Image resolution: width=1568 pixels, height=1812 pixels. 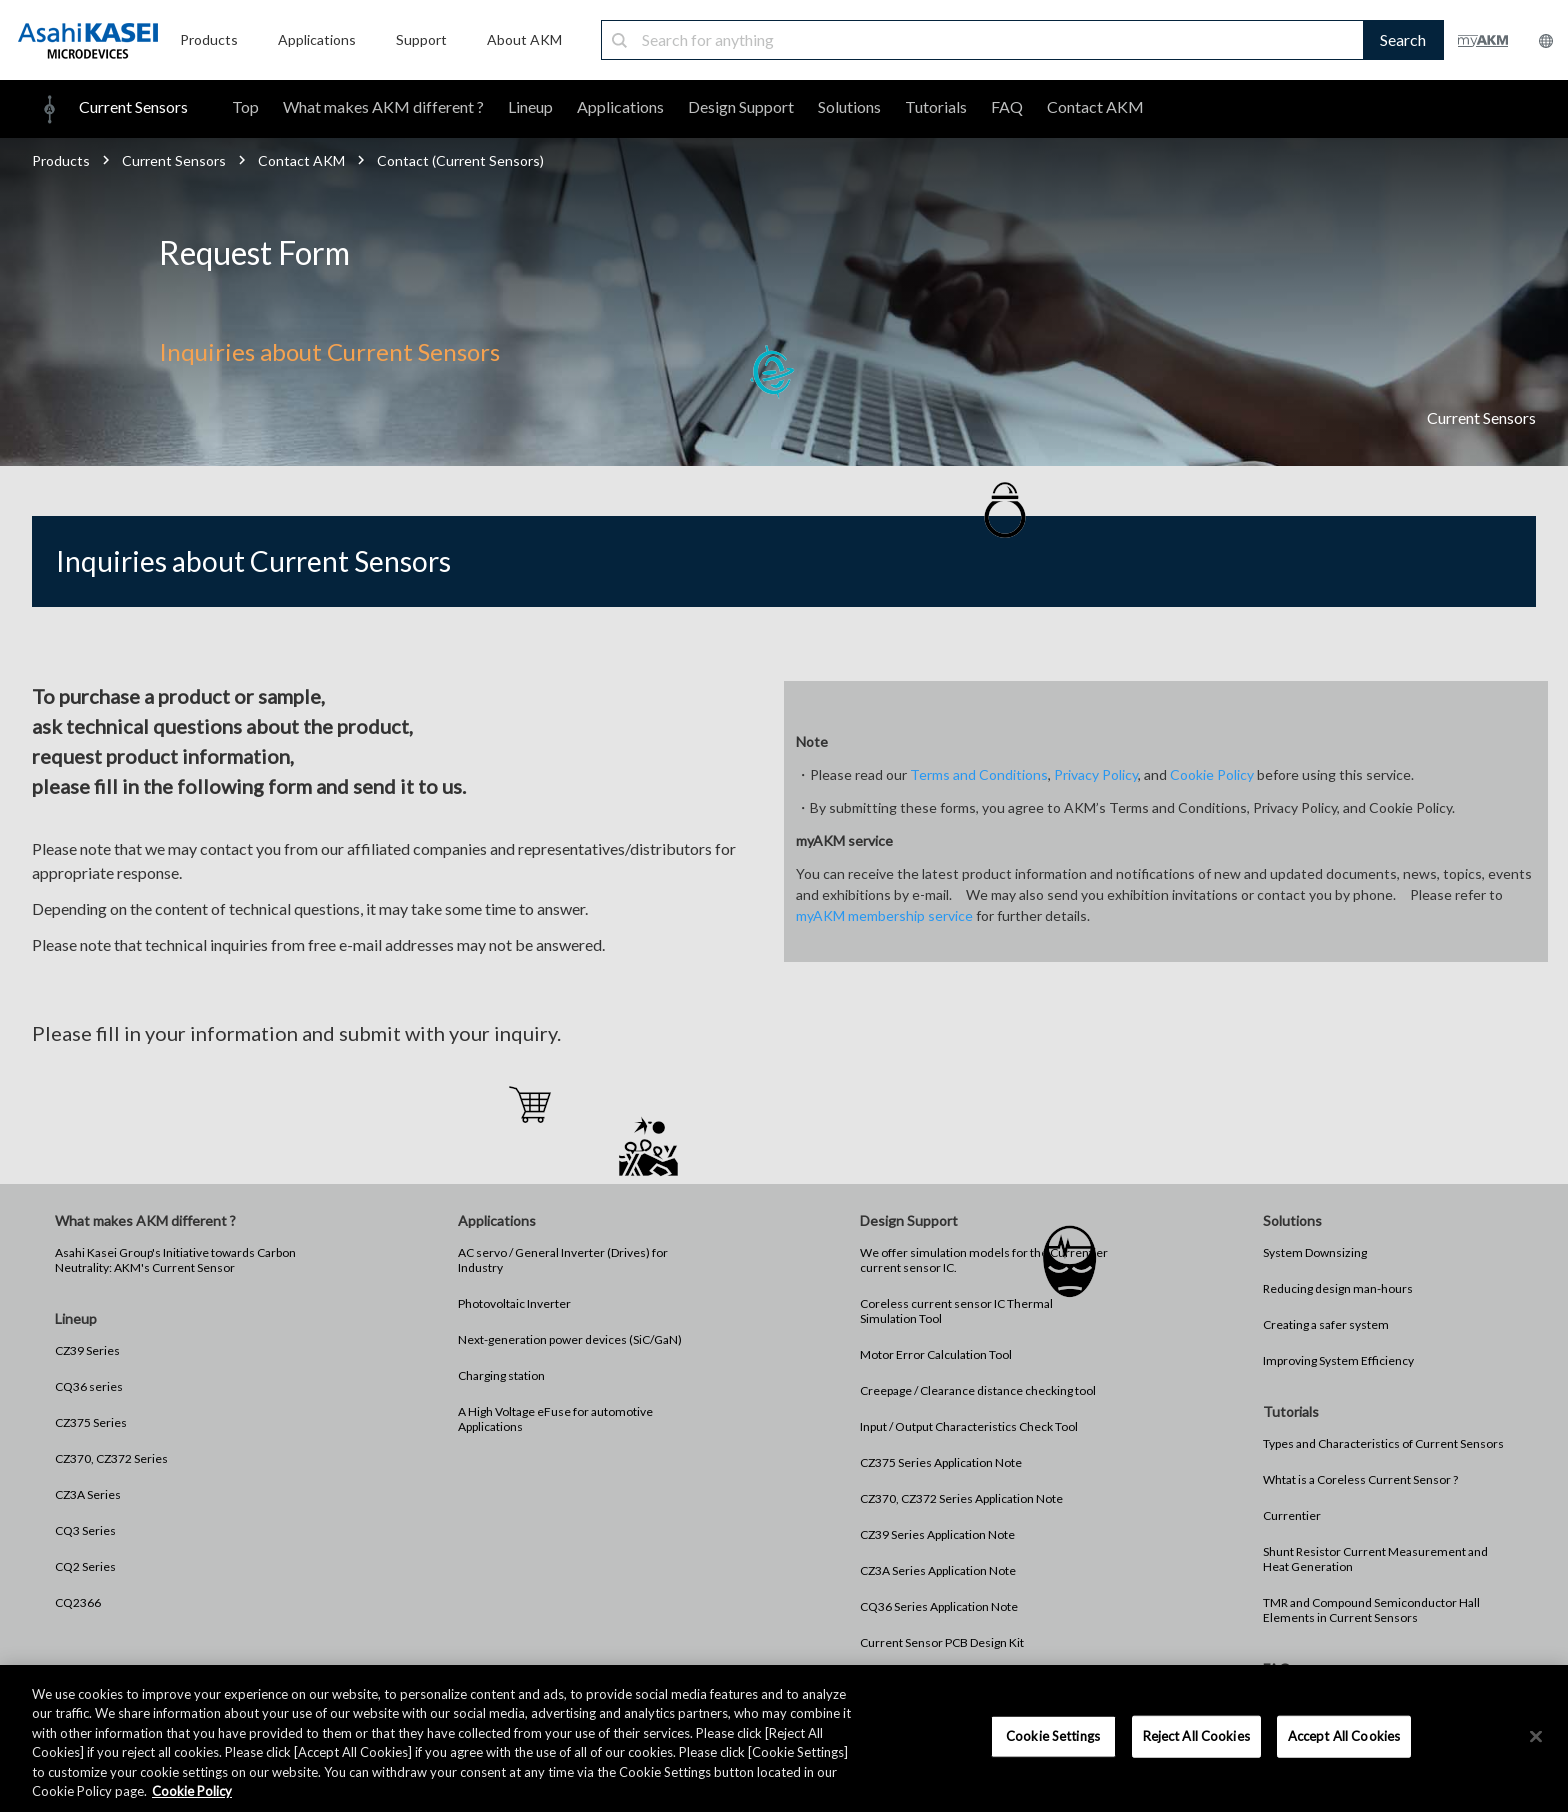 What do you see at coordinates (531, 1104) in the screenshot?
I see `view your shopping cart` at bounding box center [531, 1104].